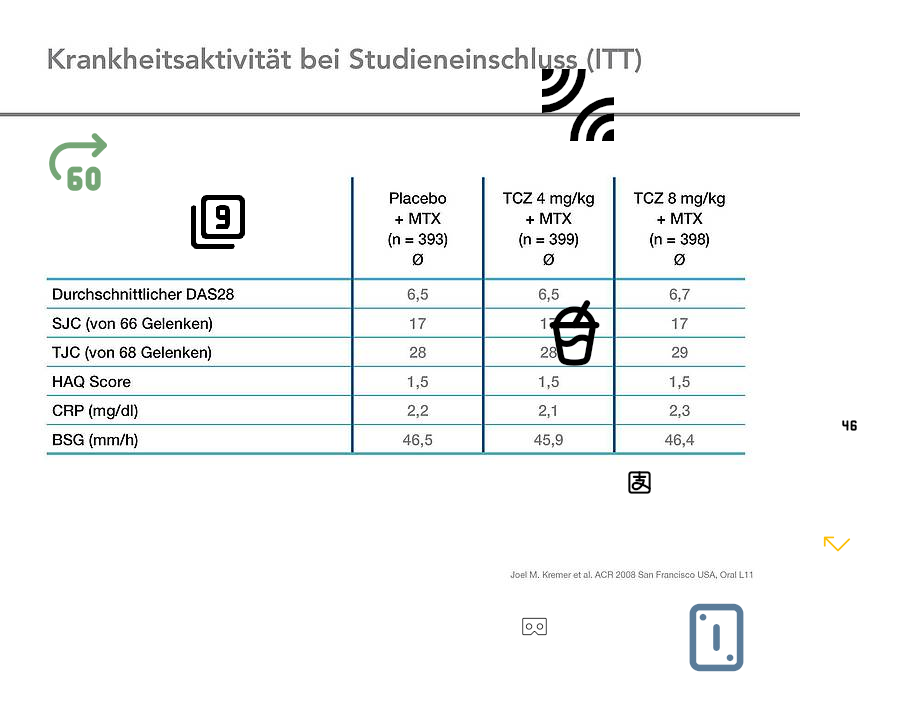  What do you see at coordinates (849, 425) in the screenshot?
I see `displays the number 46 as a label or badge` at bounding box center [849, 425].